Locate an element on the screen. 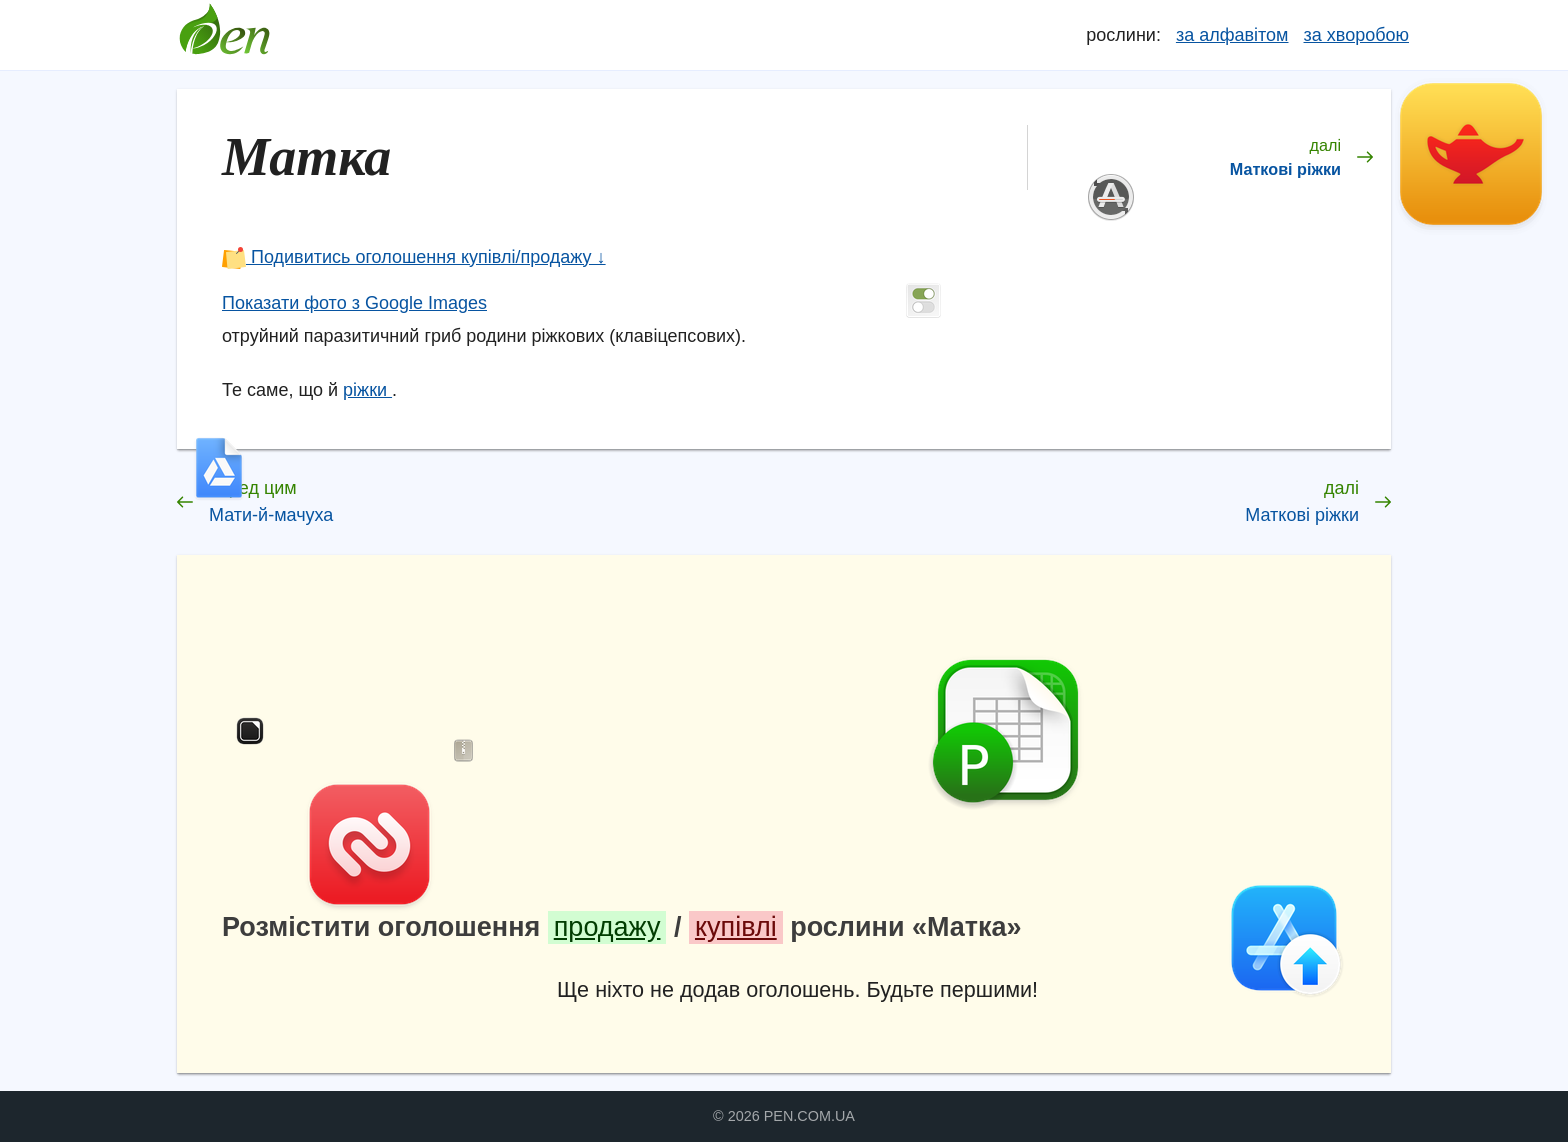  open system settings or preferences is located at coordinates (923, 300).